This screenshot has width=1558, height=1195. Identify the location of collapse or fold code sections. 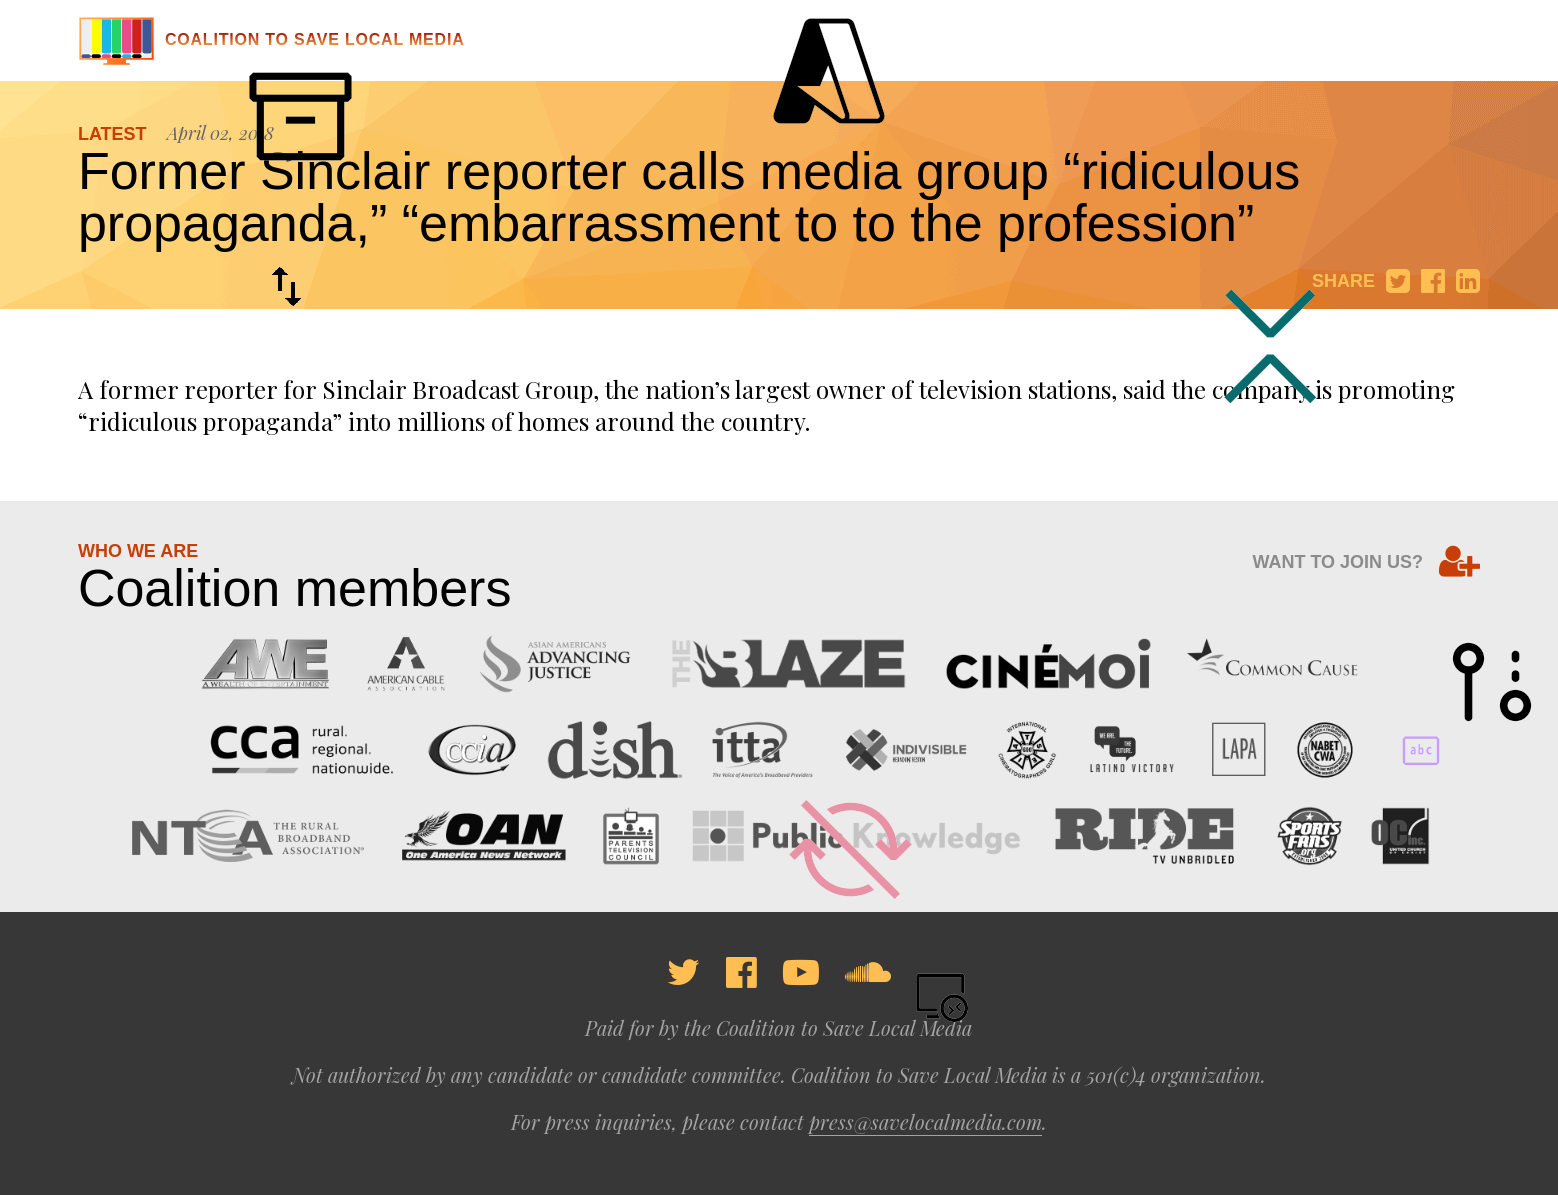
(1270, 344).